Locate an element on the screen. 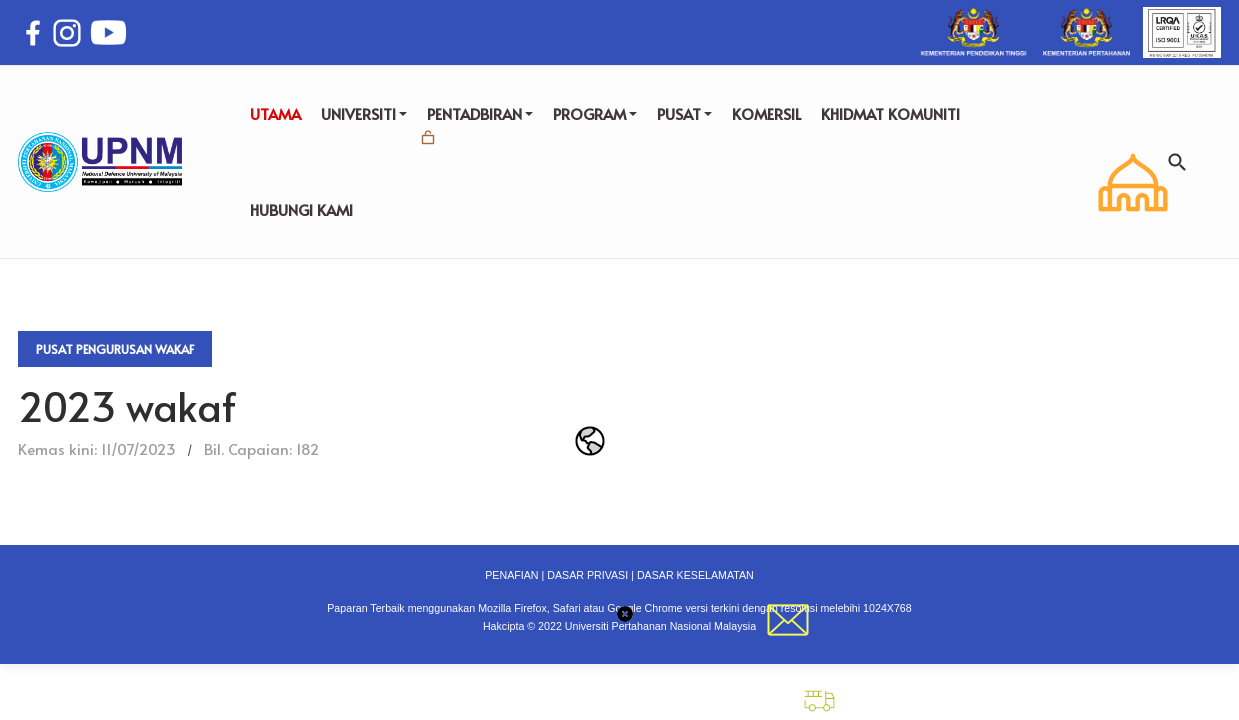 The height and width of the screenshot is (720, 1239). unlocked or unsecured state is located at coordinates (428, 138).